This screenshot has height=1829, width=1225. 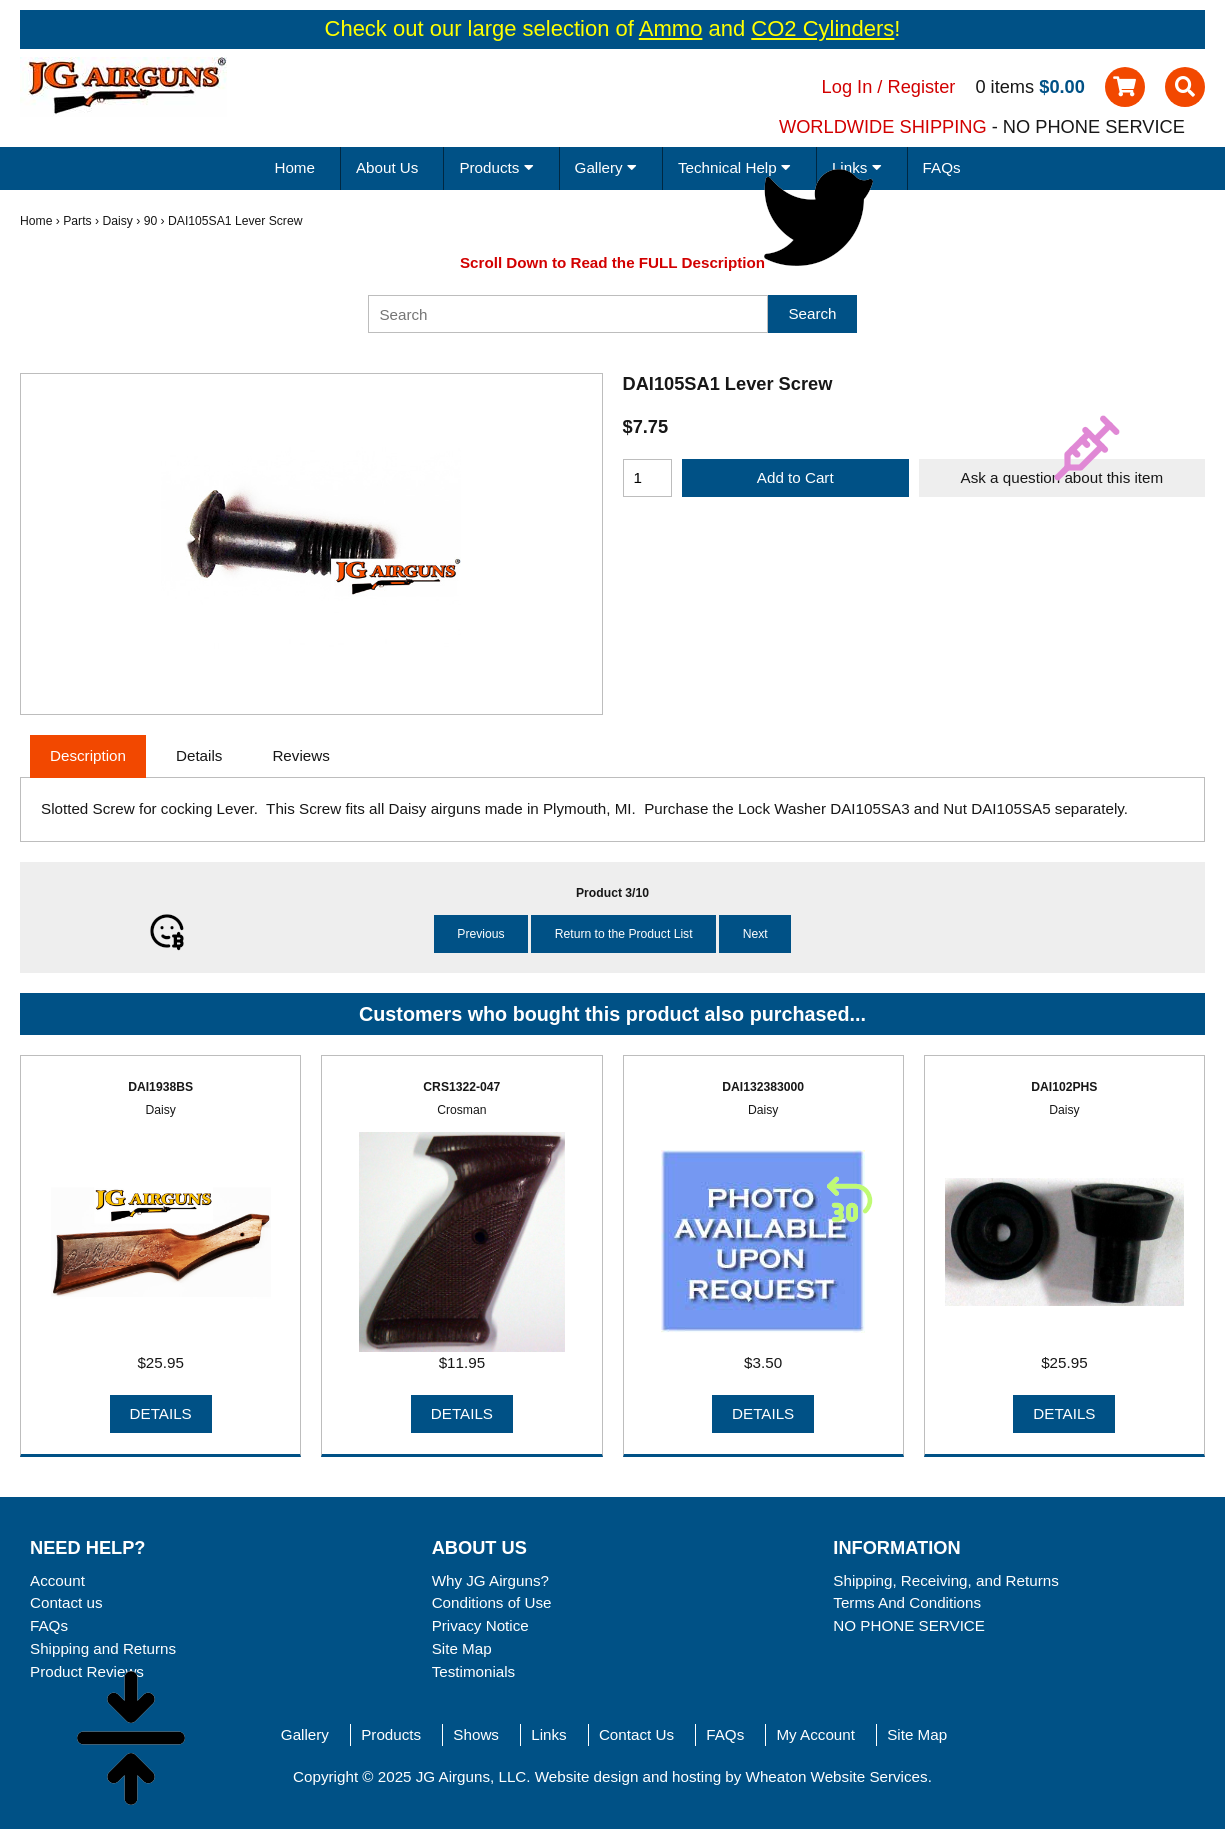 I want to click on collapse content vertically, so click(x=131, y=1738).